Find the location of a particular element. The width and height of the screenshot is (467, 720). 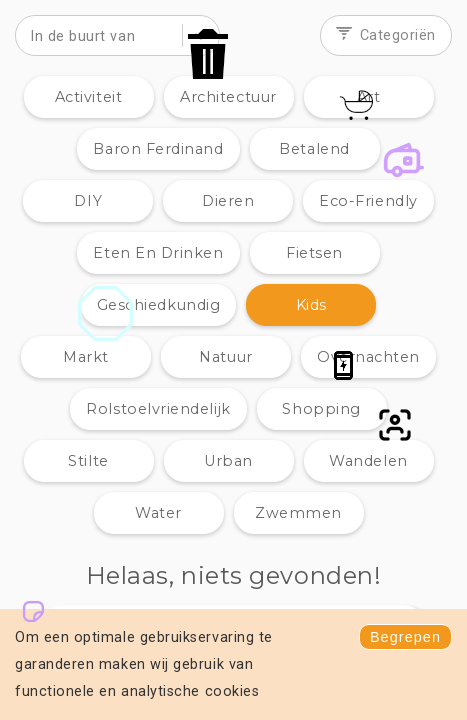

browse caravan or RV rentals is located at coordinates (403, 160).